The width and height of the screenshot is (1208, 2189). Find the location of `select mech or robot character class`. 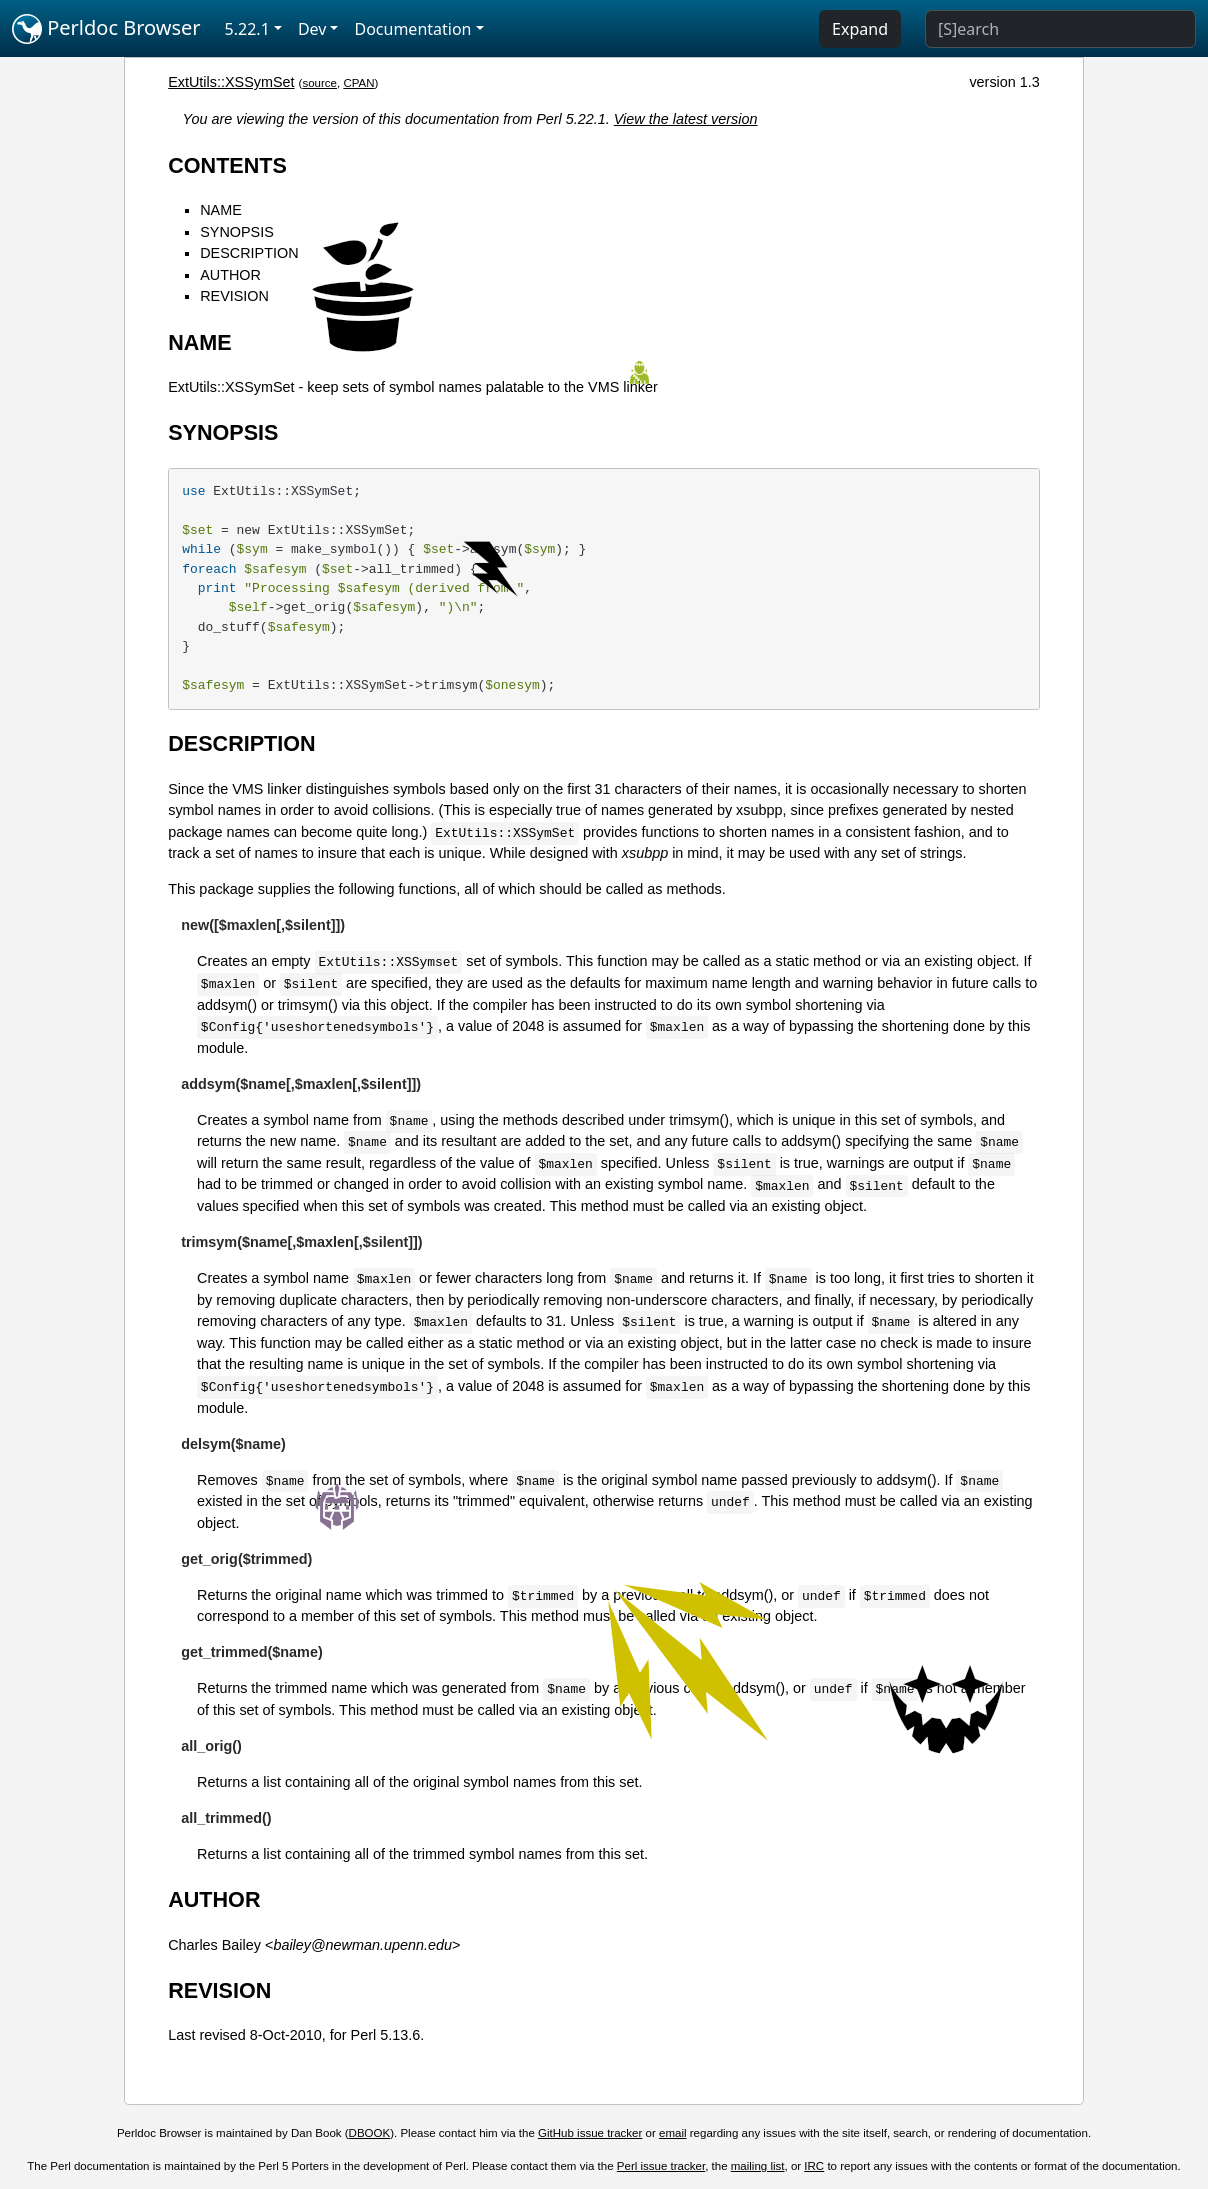

select mech or robot character class is located at coordinates (337, 1507).